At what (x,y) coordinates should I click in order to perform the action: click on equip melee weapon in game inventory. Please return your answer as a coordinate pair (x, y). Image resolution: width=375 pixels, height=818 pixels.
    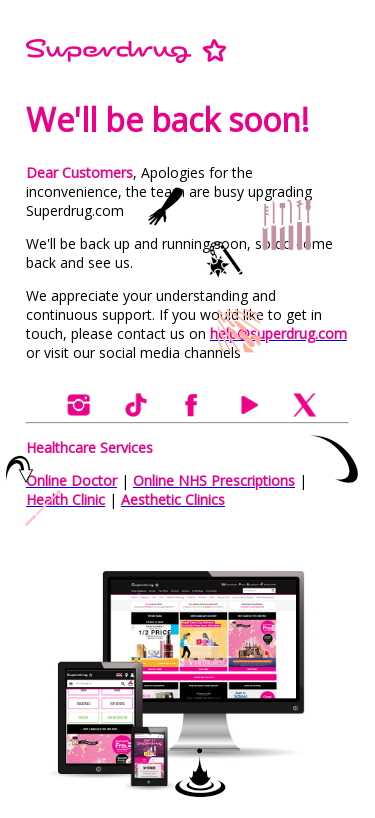
    Looking at the image, I should click on (43, 508).